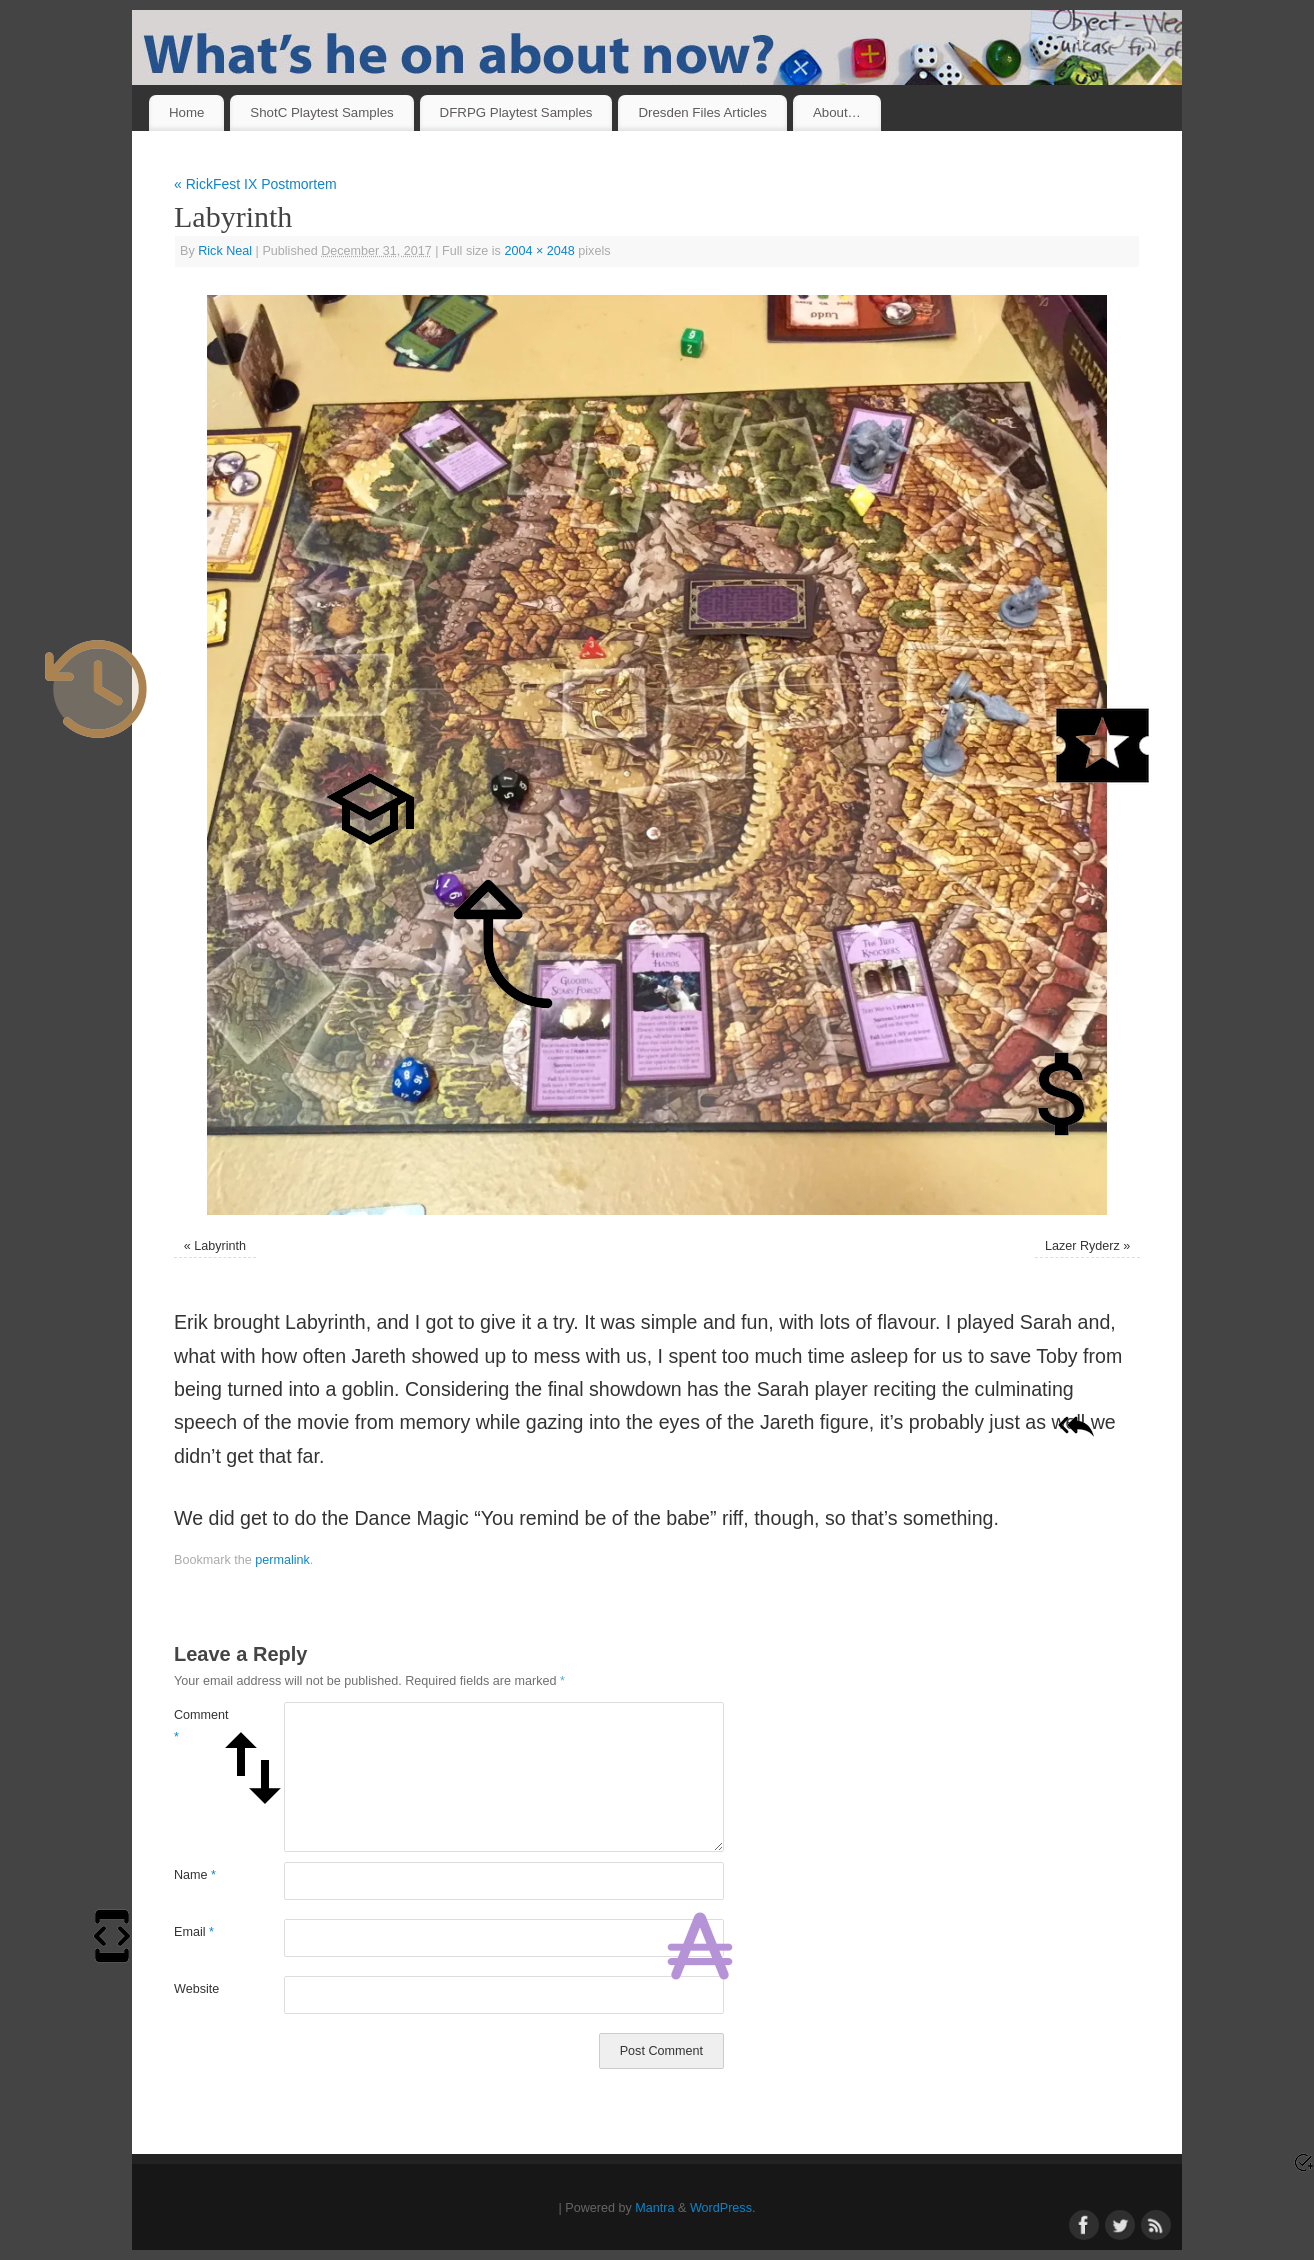  What do you see at coordinates (112, 1936) in the screenshot?
I see `access developer mode settings` at bounding box center [112, 1936].